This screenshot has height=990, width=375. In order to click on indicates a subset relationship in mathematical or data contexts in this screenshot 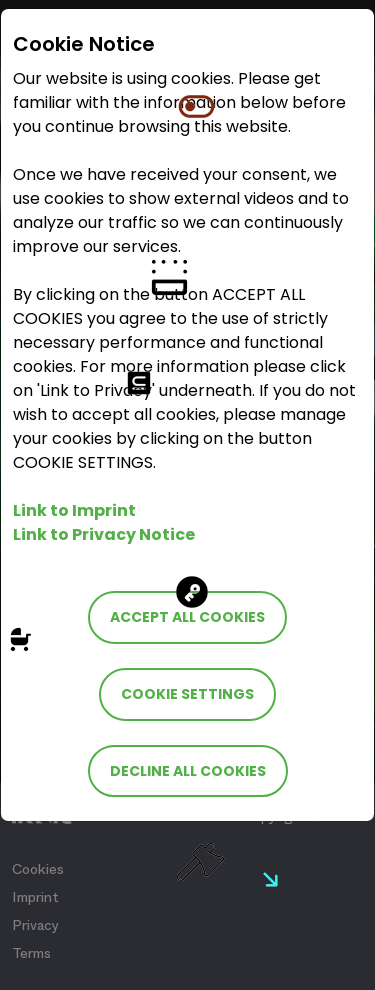, I will do `click(139, 383)`.